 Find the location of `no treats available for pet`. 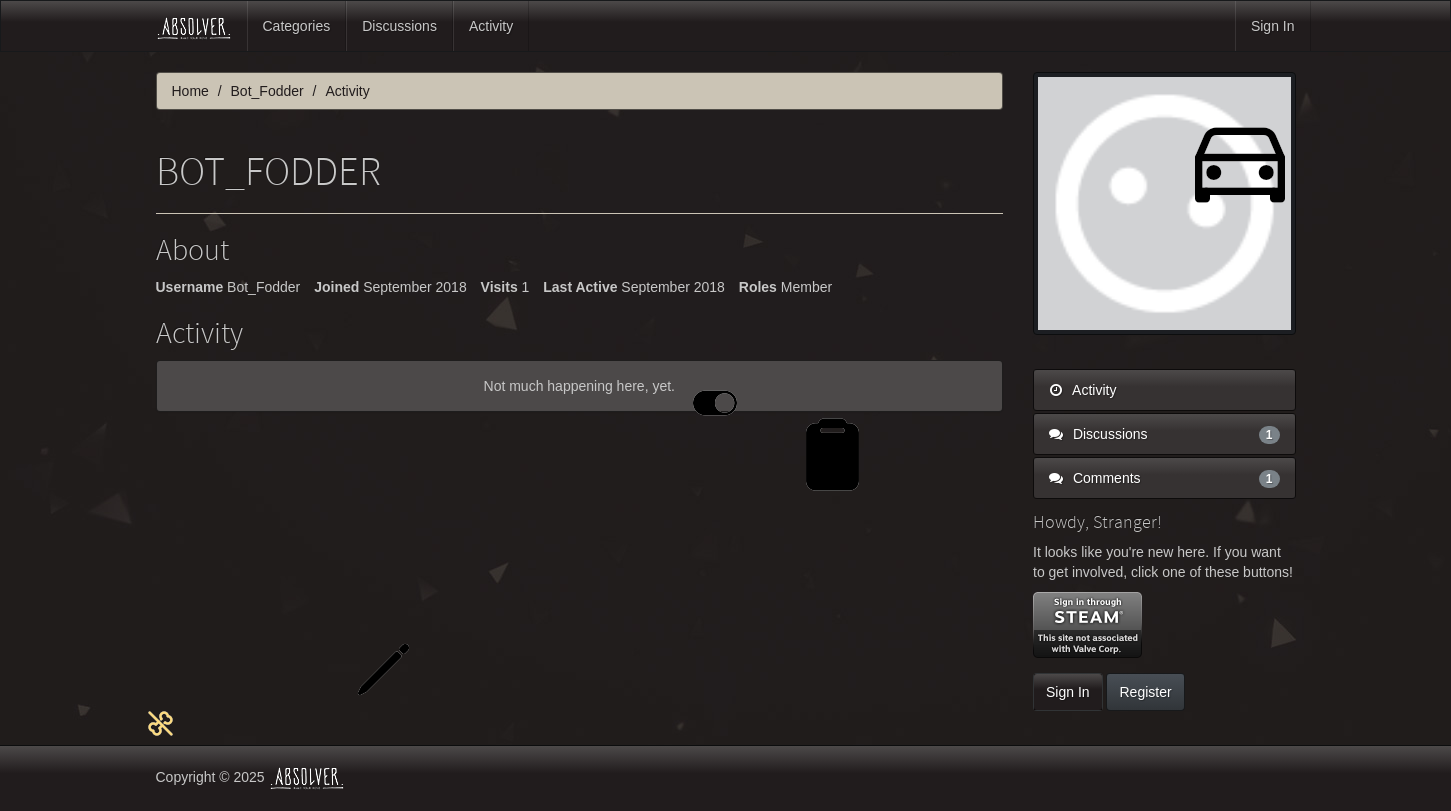

no treats available for pet is located at coordinates (160, 723).